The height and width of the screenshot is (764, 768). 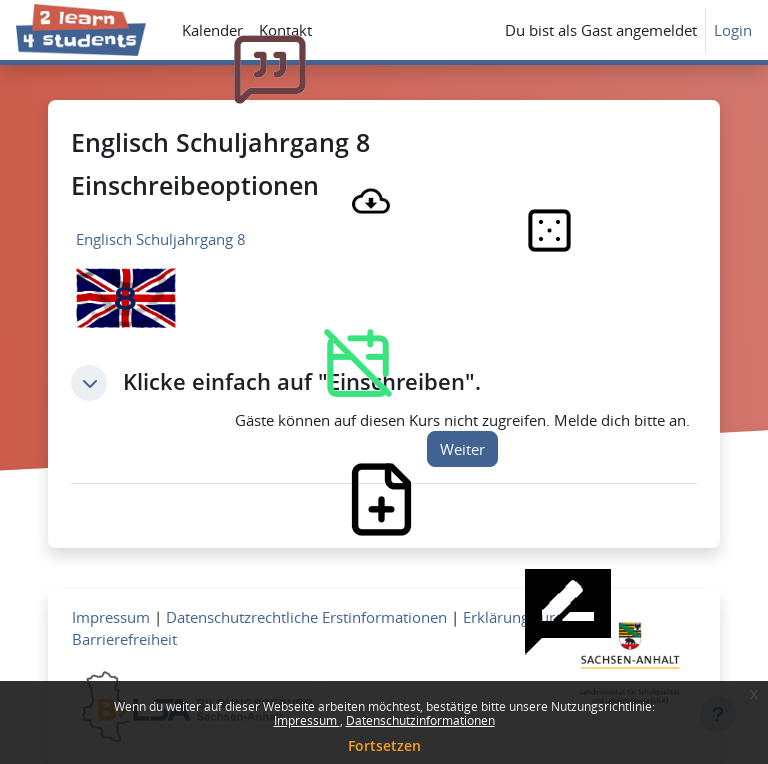 What do you see at coordinates (381, 499) in the screenshot?
I see `create a new file` at bounding box center [381, 499].